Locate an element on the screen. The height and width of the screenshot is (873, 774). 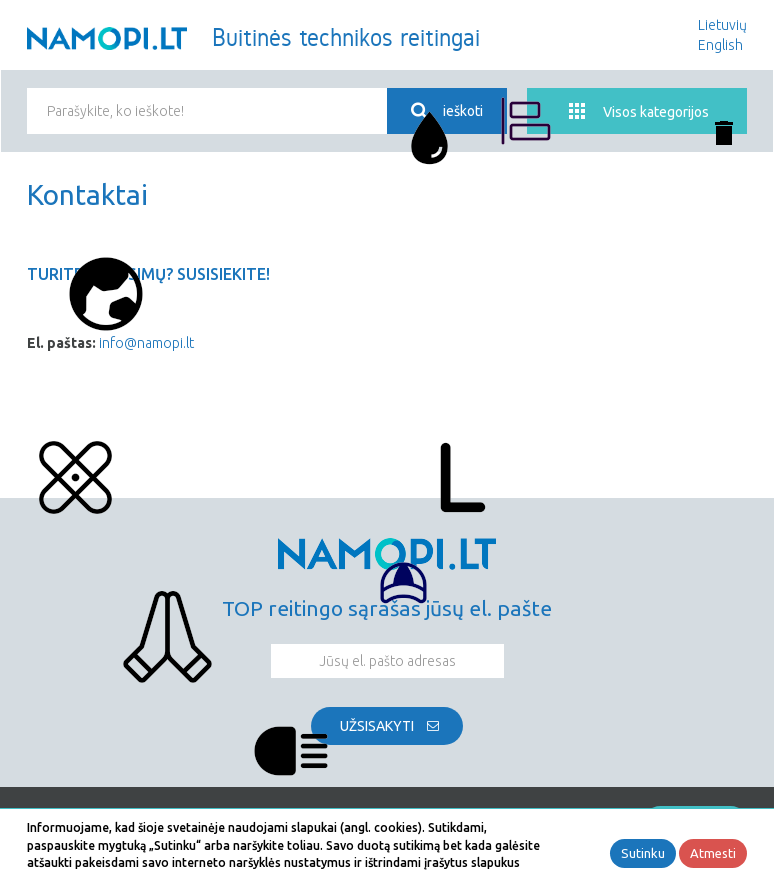
delete selected item is located at coordinates (724, 133).